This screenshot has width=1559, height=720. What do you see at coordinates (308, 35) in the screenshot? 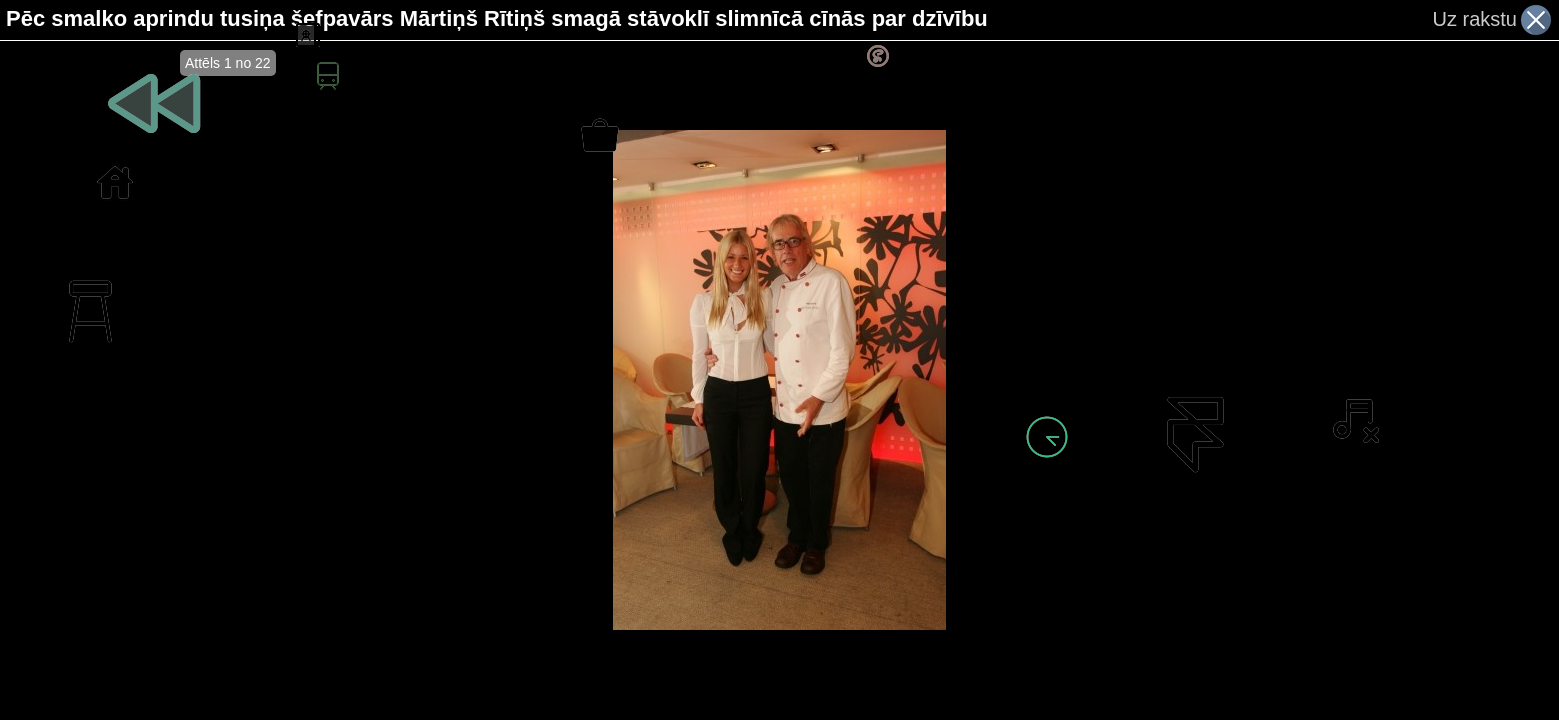
I see `open your contacts or address book` at bounding box center [308, 35].